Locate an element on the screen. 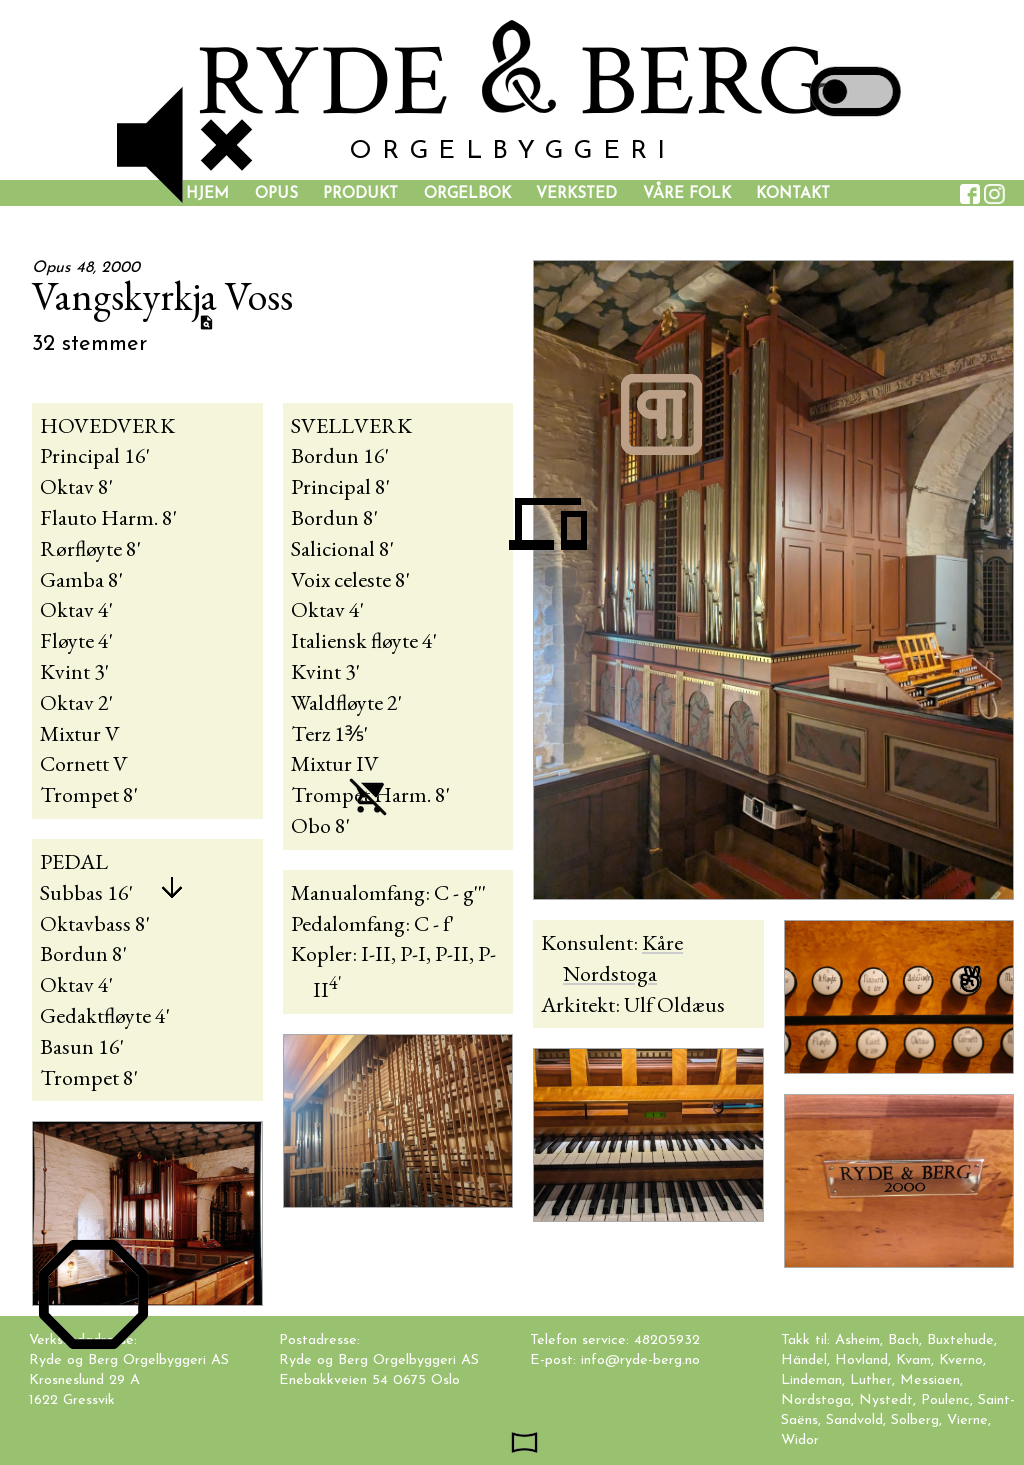  toggle paragraph formatting marks is located at coordinates (661, 414).